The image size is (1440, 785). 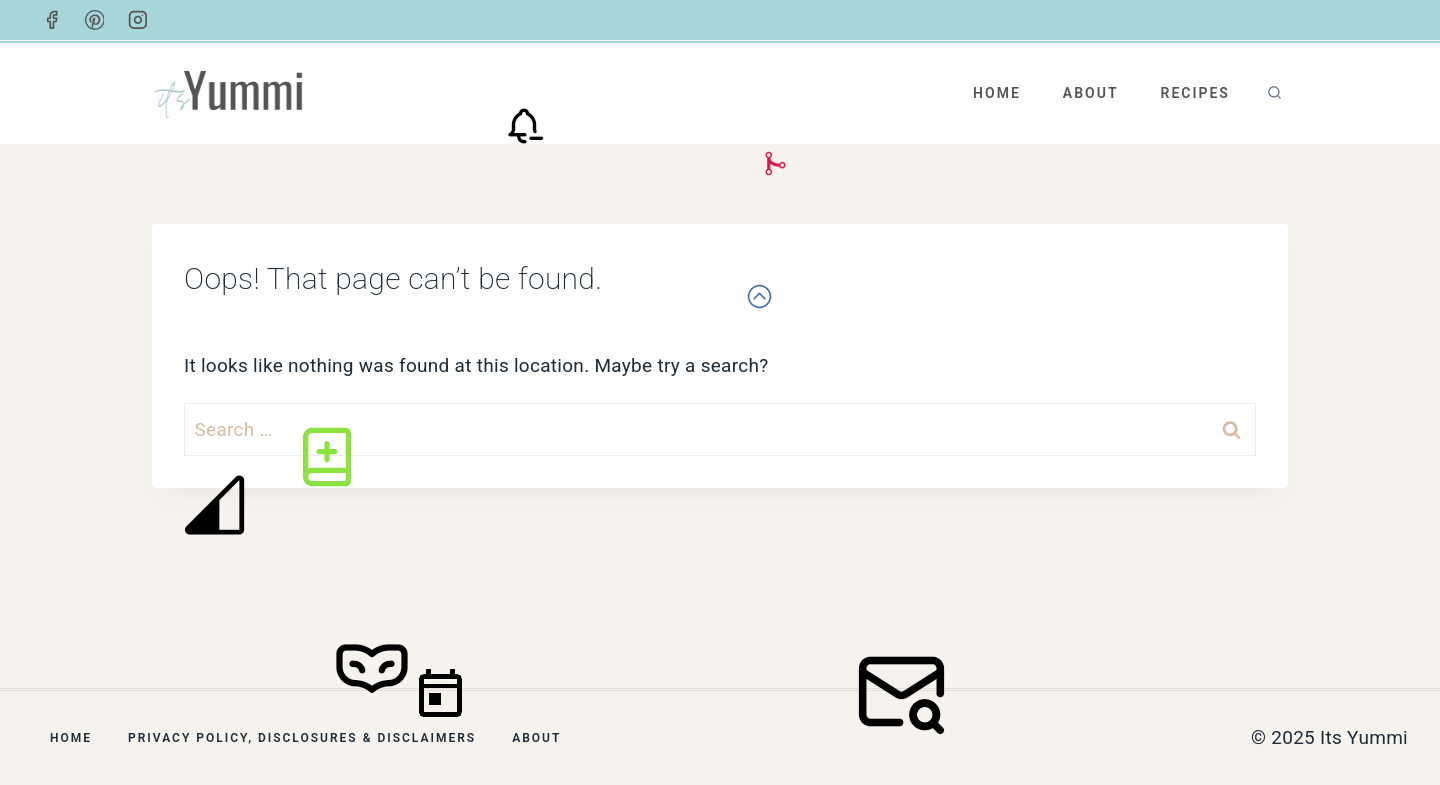 I want to click on search your emails, so click(x=901, y=691).